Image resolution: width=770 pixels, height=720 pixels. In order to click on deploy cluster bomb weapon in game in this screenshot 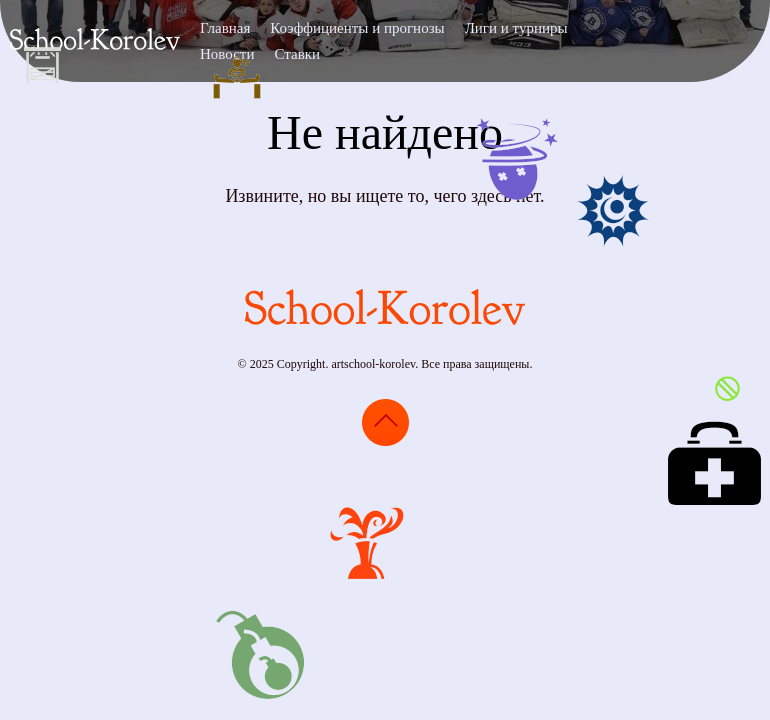, I will do `click(260, 655)`.